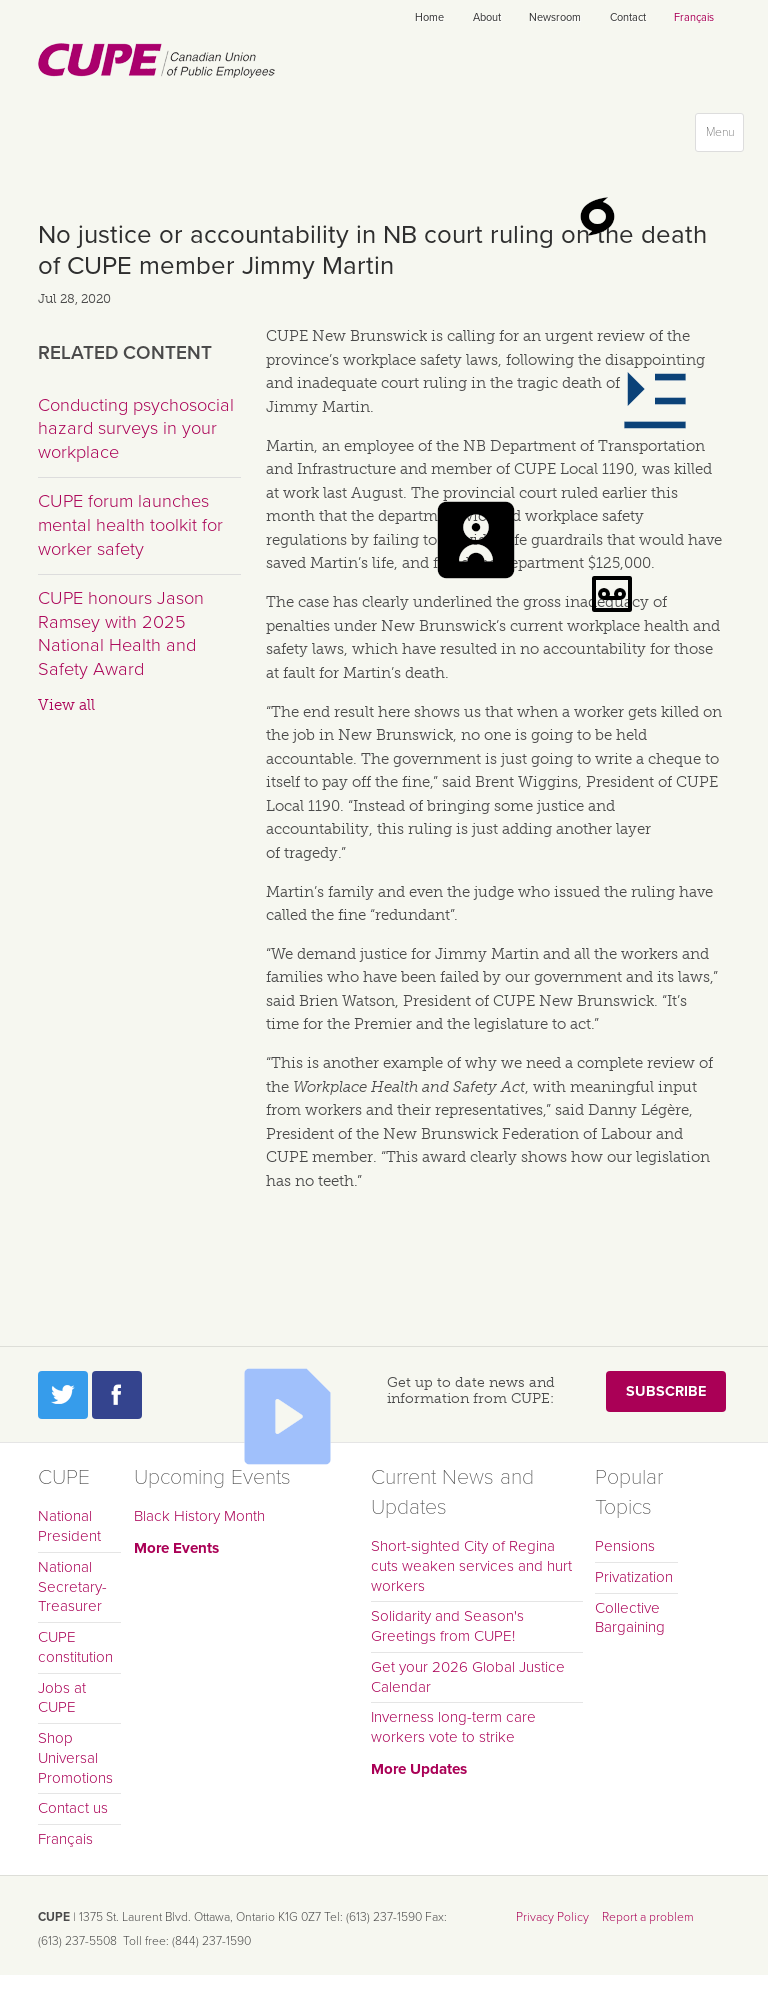 This screenshot has width=768, height=1995. I want to click on indicates typhoon or hurricane weather alert, so click(597, 216).